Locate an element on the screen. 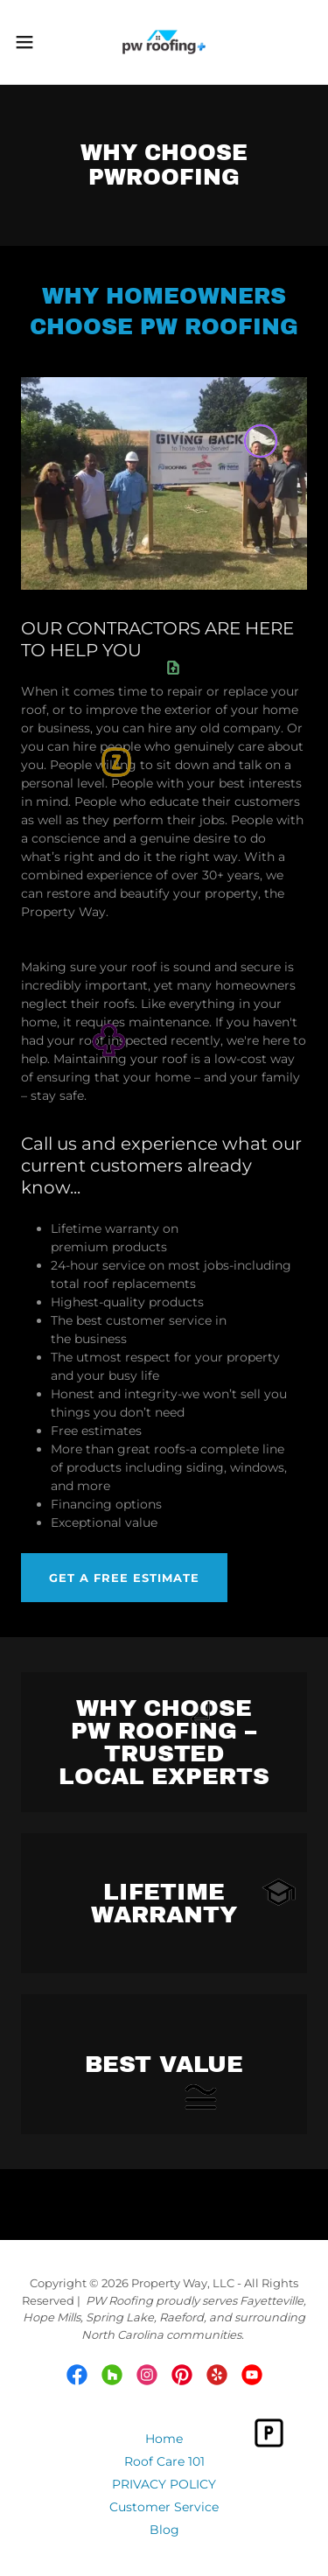 This screenshot has height=2576, width=328. alphabetical sorting option (Z) is located at coordinates (116, 762).